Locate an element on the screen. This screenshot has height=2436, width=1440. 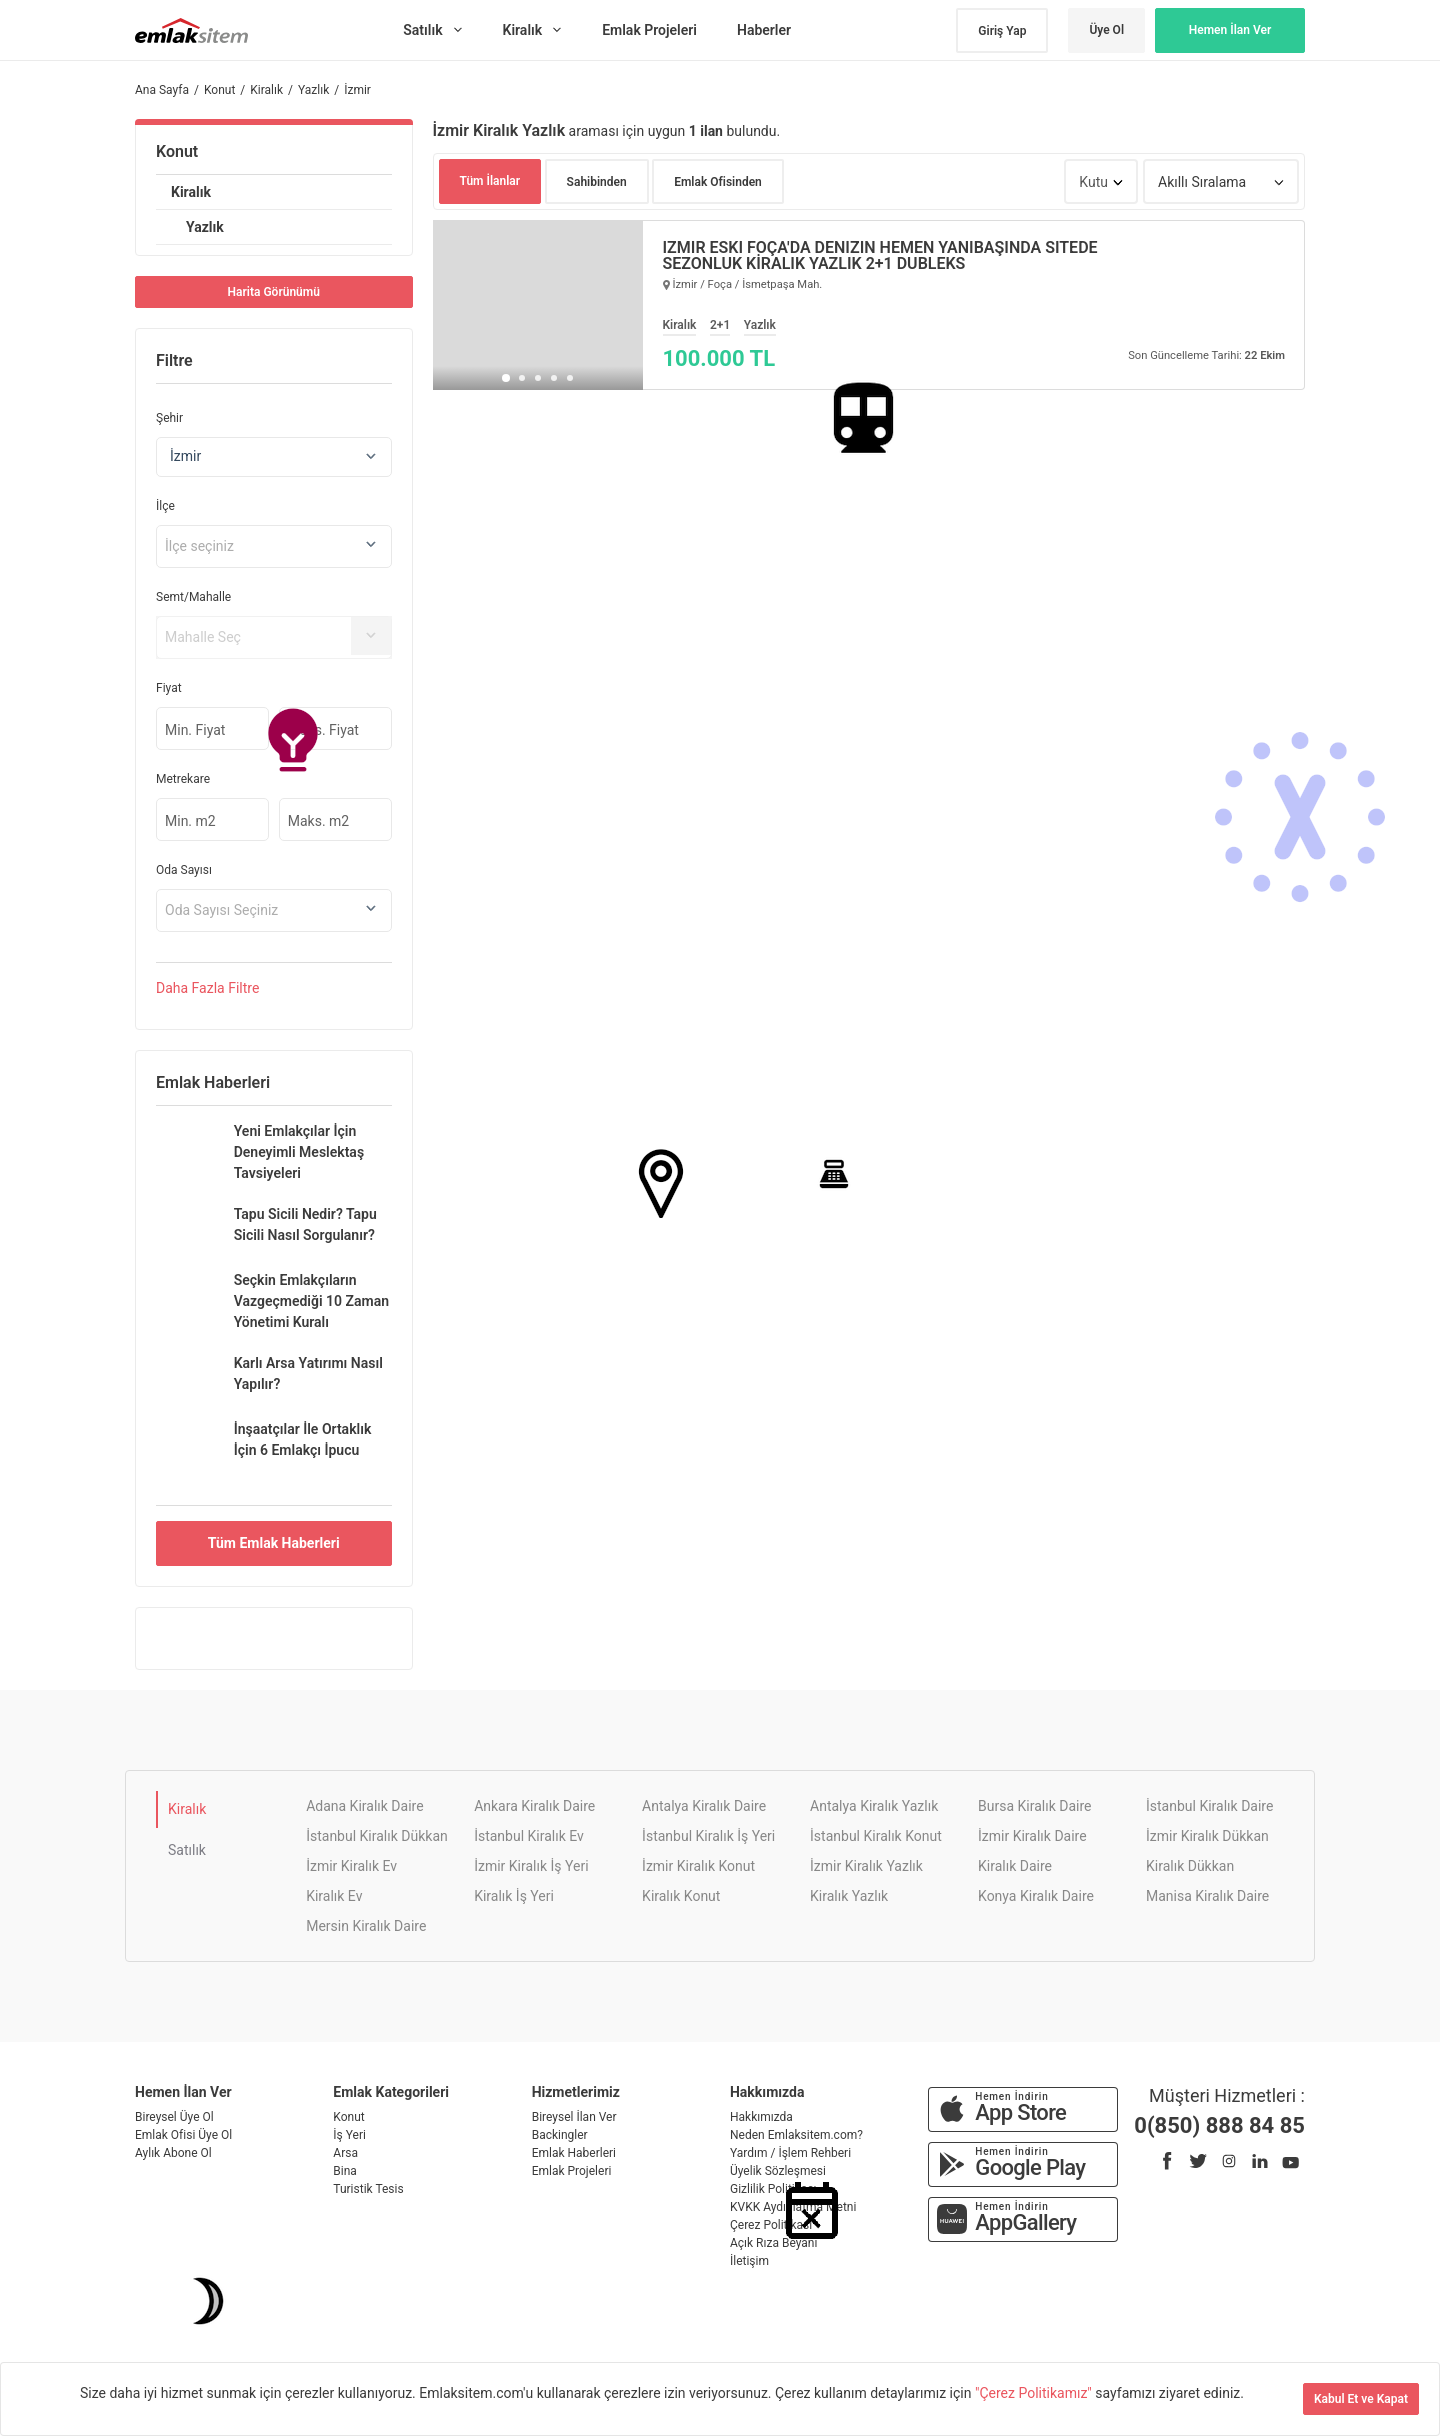
get public transit directions is located at coordinates (863, 419).